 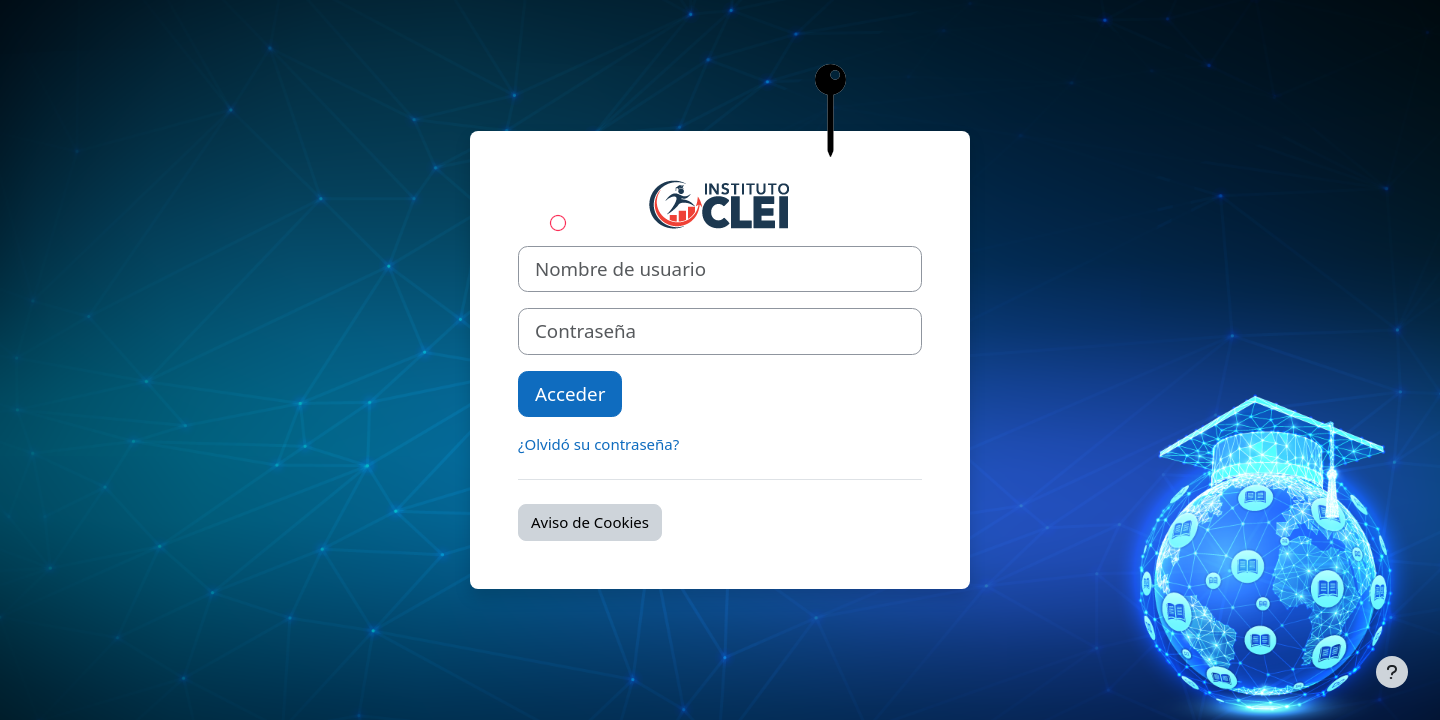 What do you see at coordinates (830, 110) in the screenshot?
I see `pin an item to keep it visible` at bounding box center [830, 110].